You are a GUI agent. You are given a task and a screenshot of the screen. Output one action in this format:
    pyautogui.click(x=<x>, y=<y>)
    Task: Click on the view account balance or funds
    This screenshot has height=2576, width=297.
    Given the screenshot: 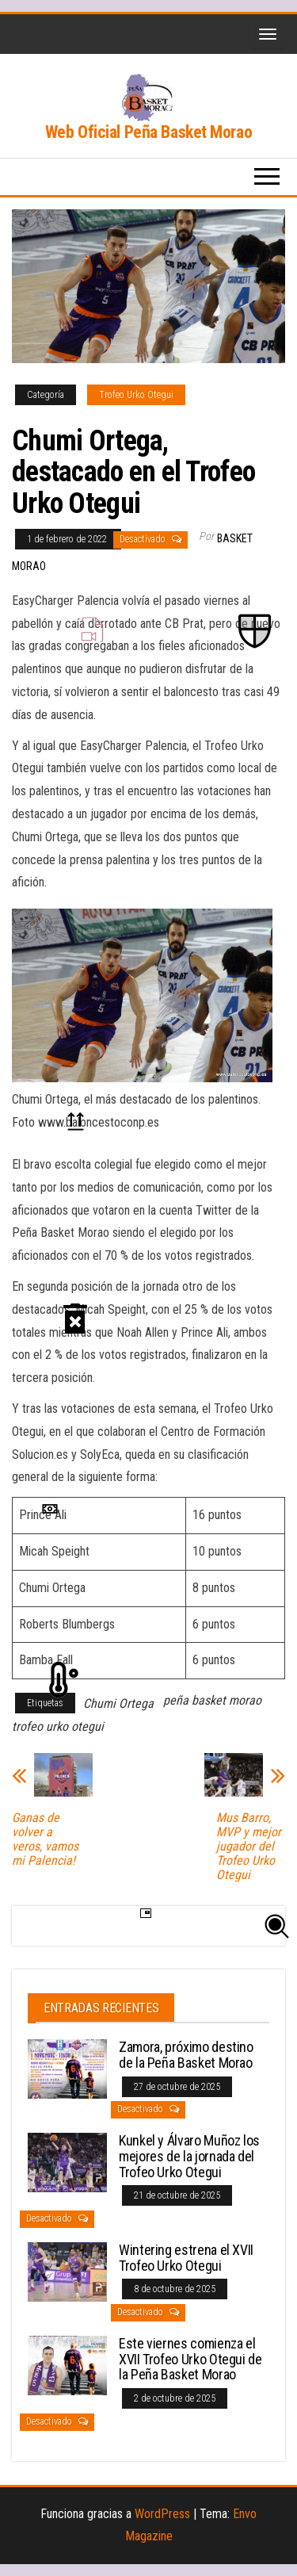 What is the action you would take?
    pyautogui.click(x=50, y=1509)
    